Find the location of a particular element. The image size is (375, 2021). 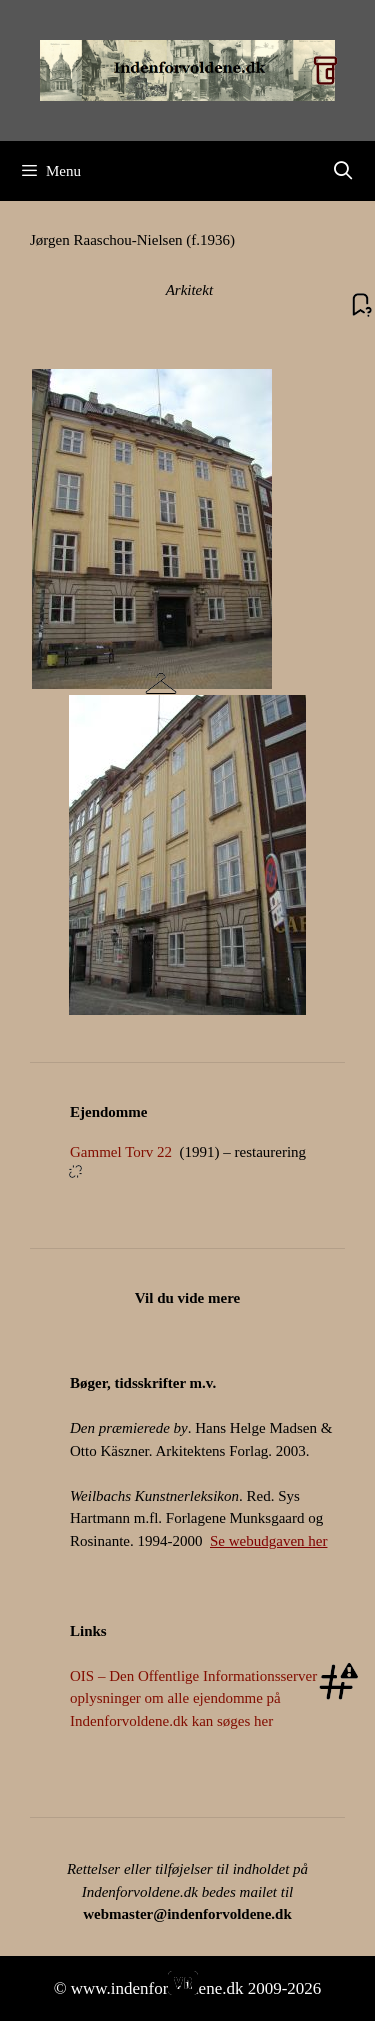

view medication information is located at coordinates (325, 70).